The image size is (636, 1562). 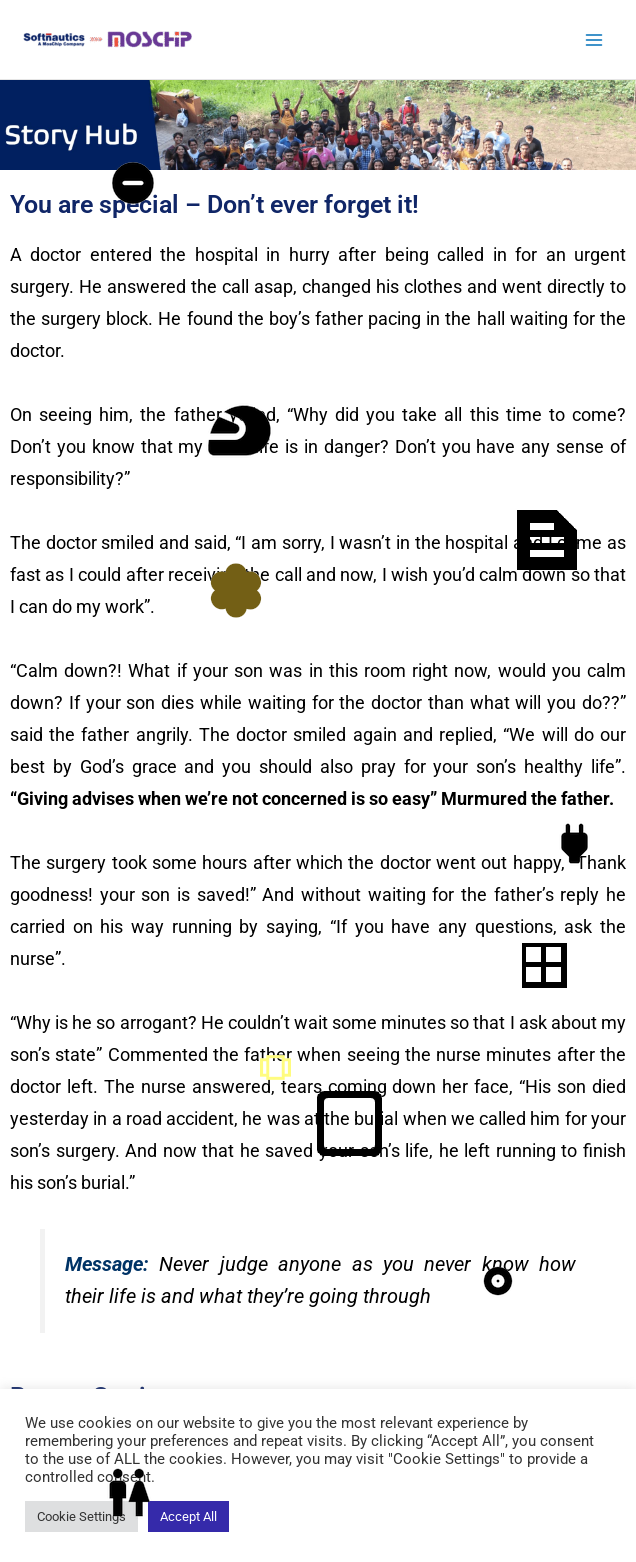 What do you see at coordinates (574, 843) in the screenshot?
I see `indicates device is charging or connected to power` at bounding box center [574, 843].